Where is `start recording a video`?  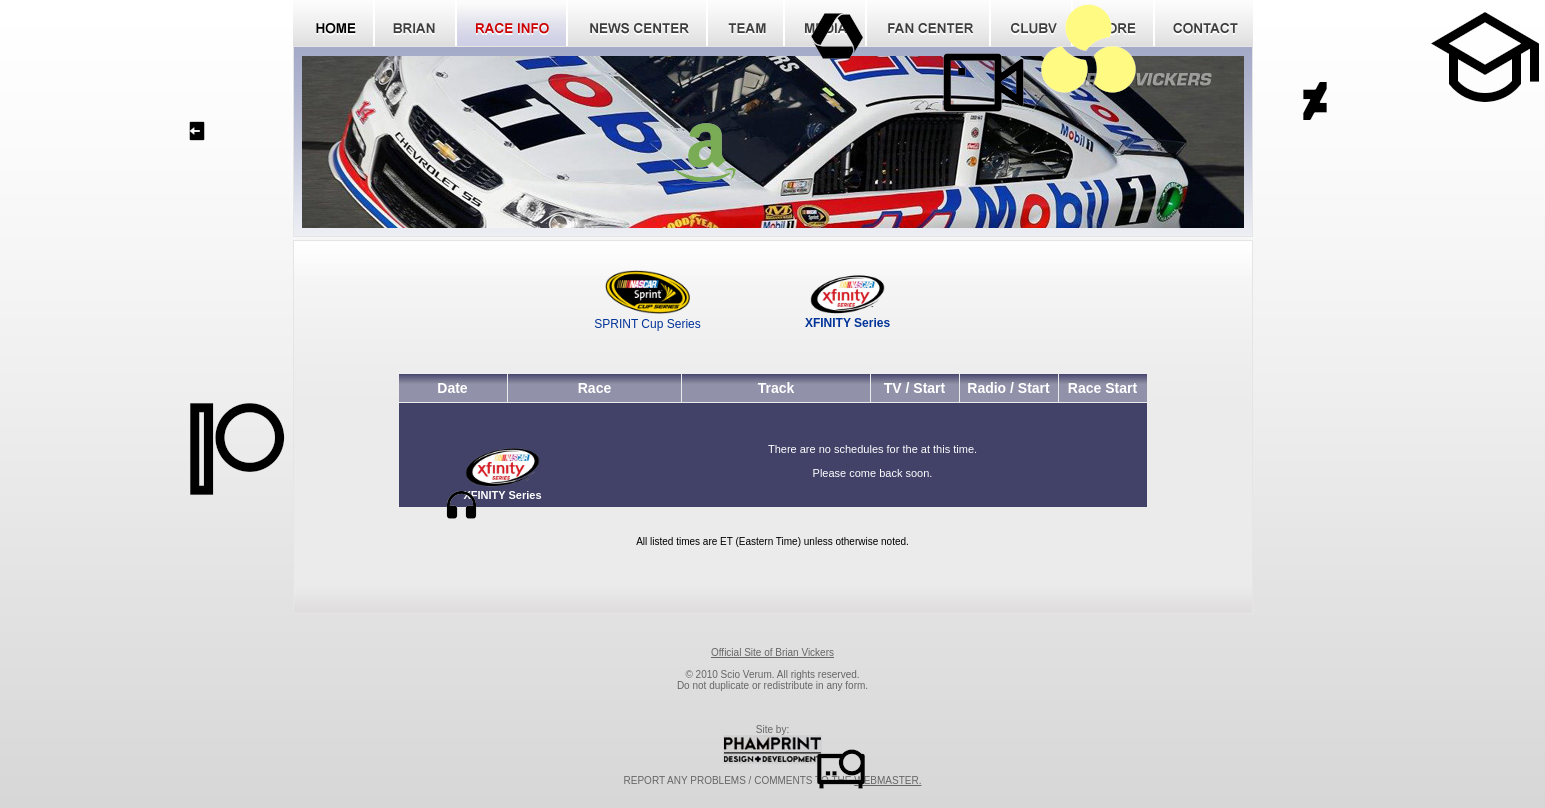 start recording a video is located at coordinates (983, 82).